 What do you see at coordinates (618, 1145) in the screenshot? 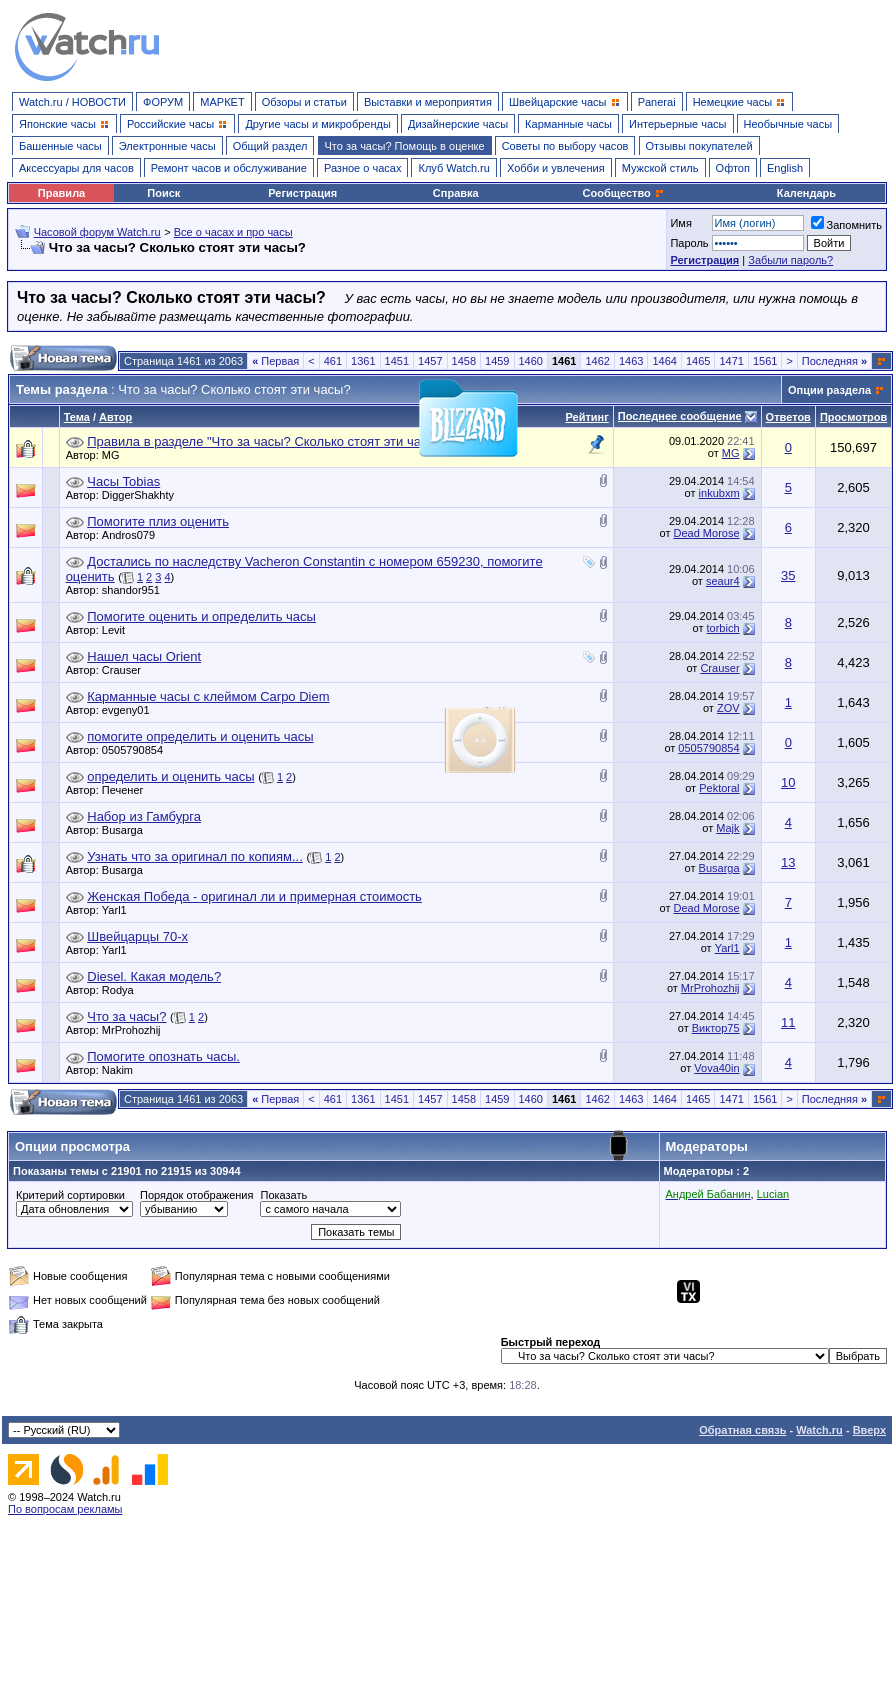
I see `manage your paired Apple Watch` at bounding box center [618, 1145].